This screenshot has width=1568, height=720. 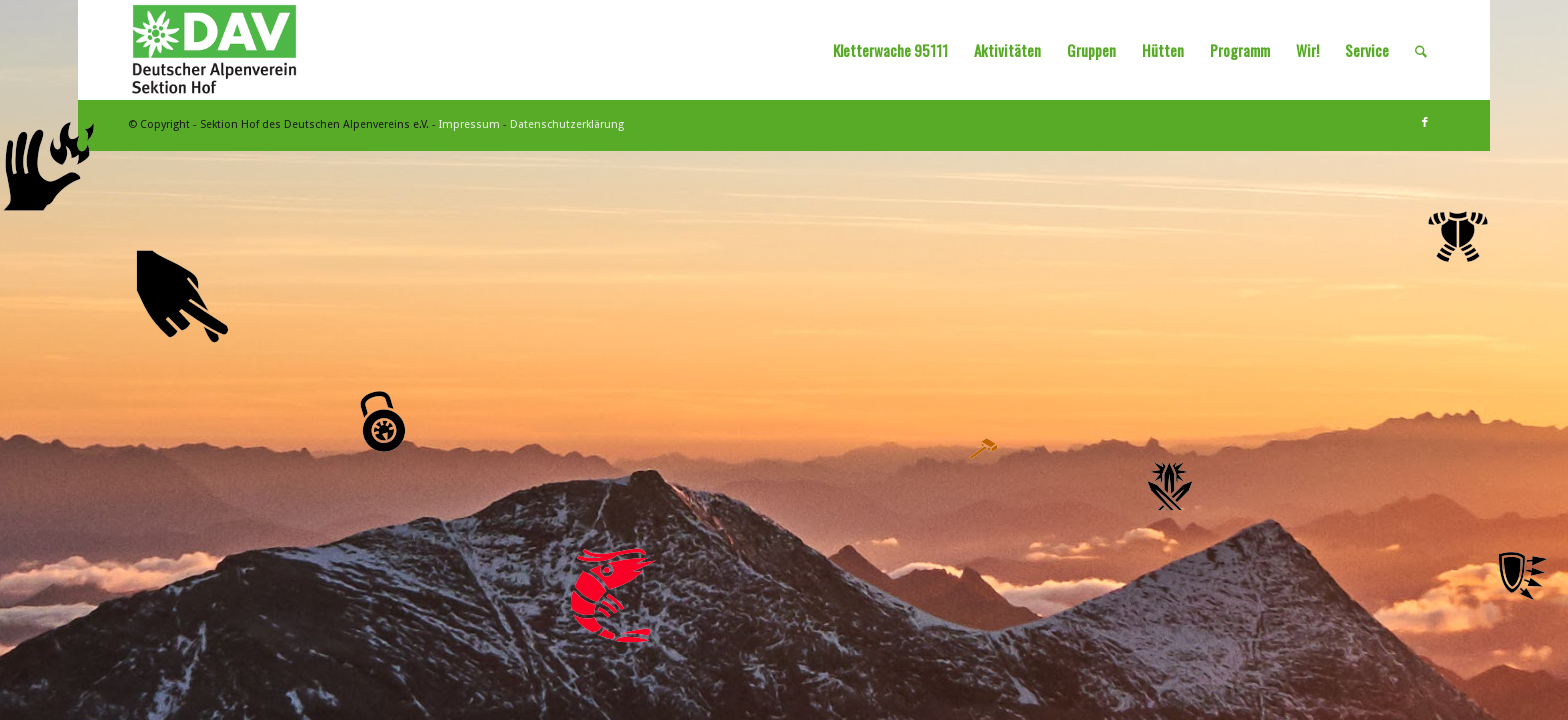 What do you see at coordinates (182, 296) in the screenshot?
I see `indicates hoping for luck or a positive outcome` at bounding box center [182, 296].